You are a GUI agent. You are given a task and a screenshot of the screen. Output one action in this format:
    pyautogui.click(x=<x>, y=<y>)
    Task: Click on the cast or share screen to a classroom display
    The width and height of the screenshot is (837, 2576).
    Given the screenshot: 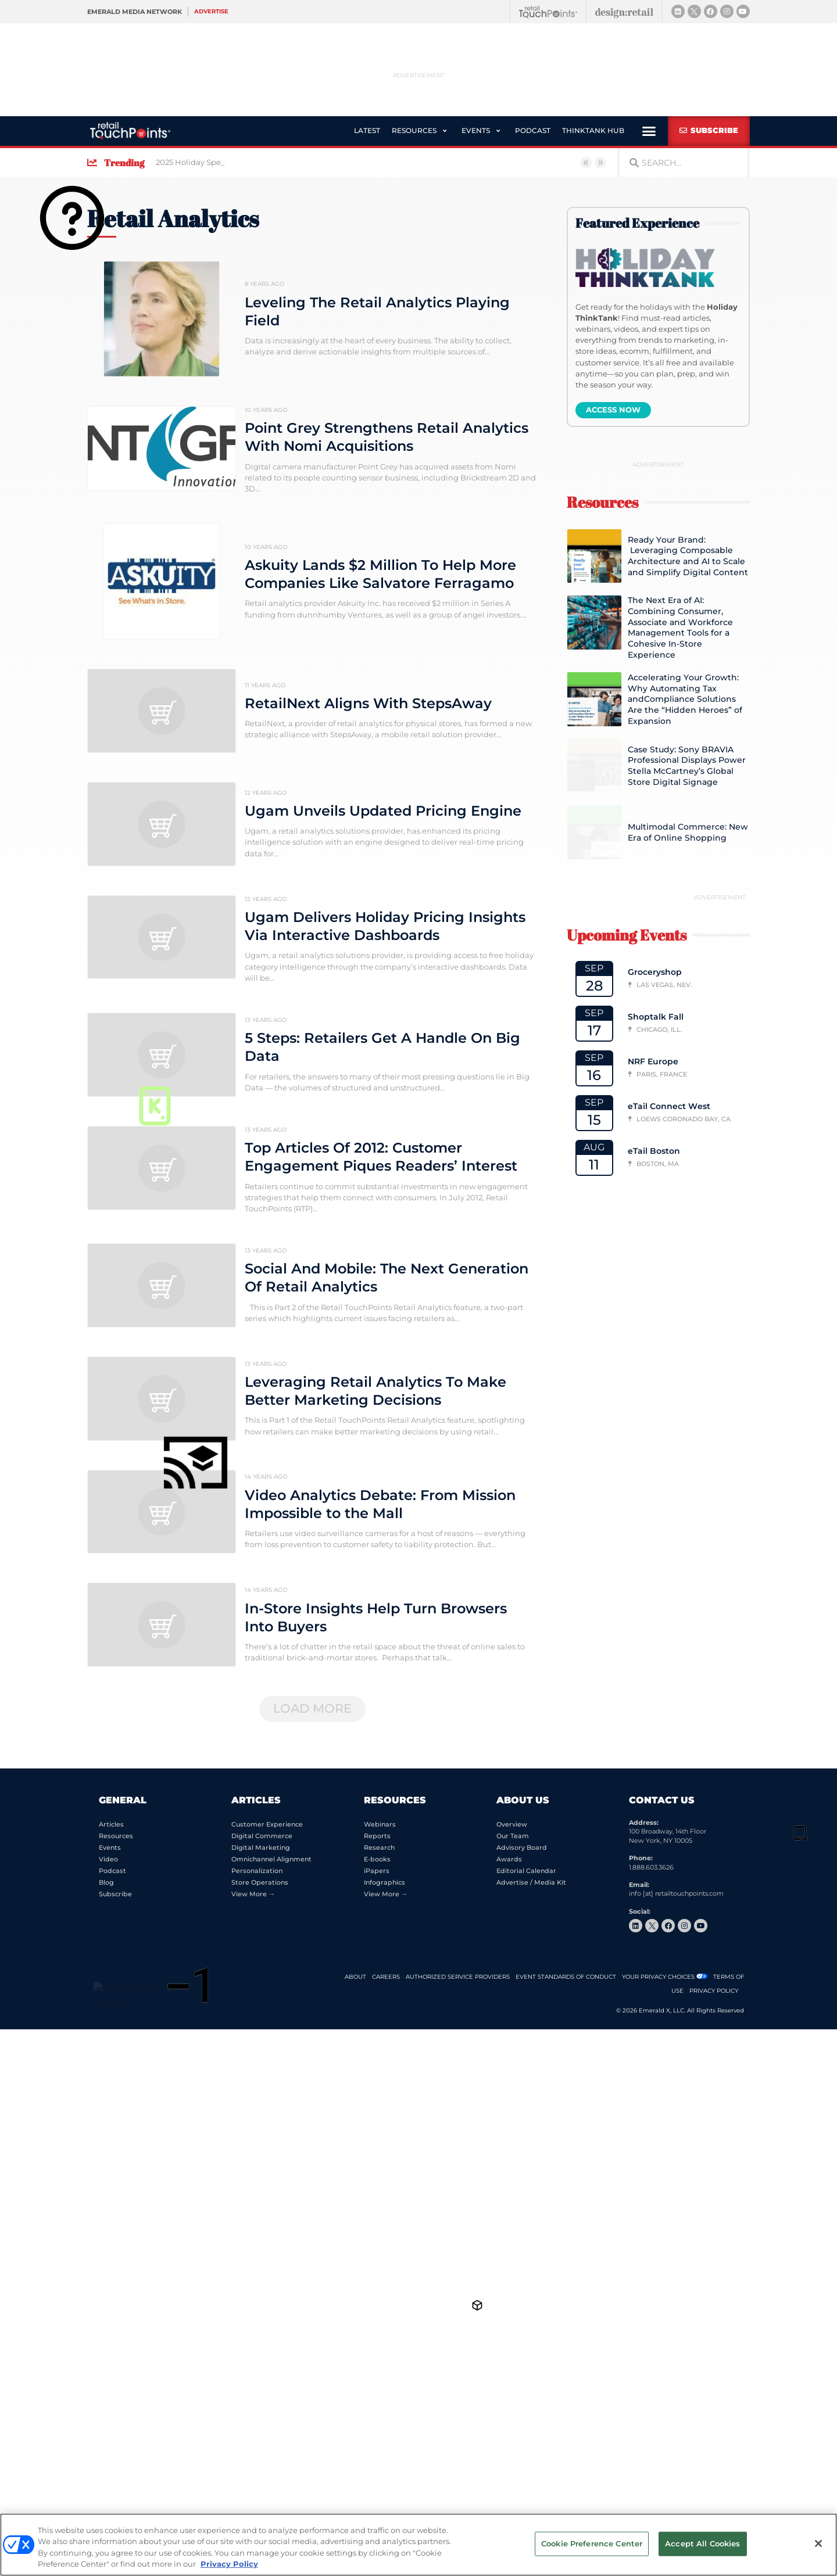 What is the action you would take?
    pyautogui.click(x=195, y=1462)
    